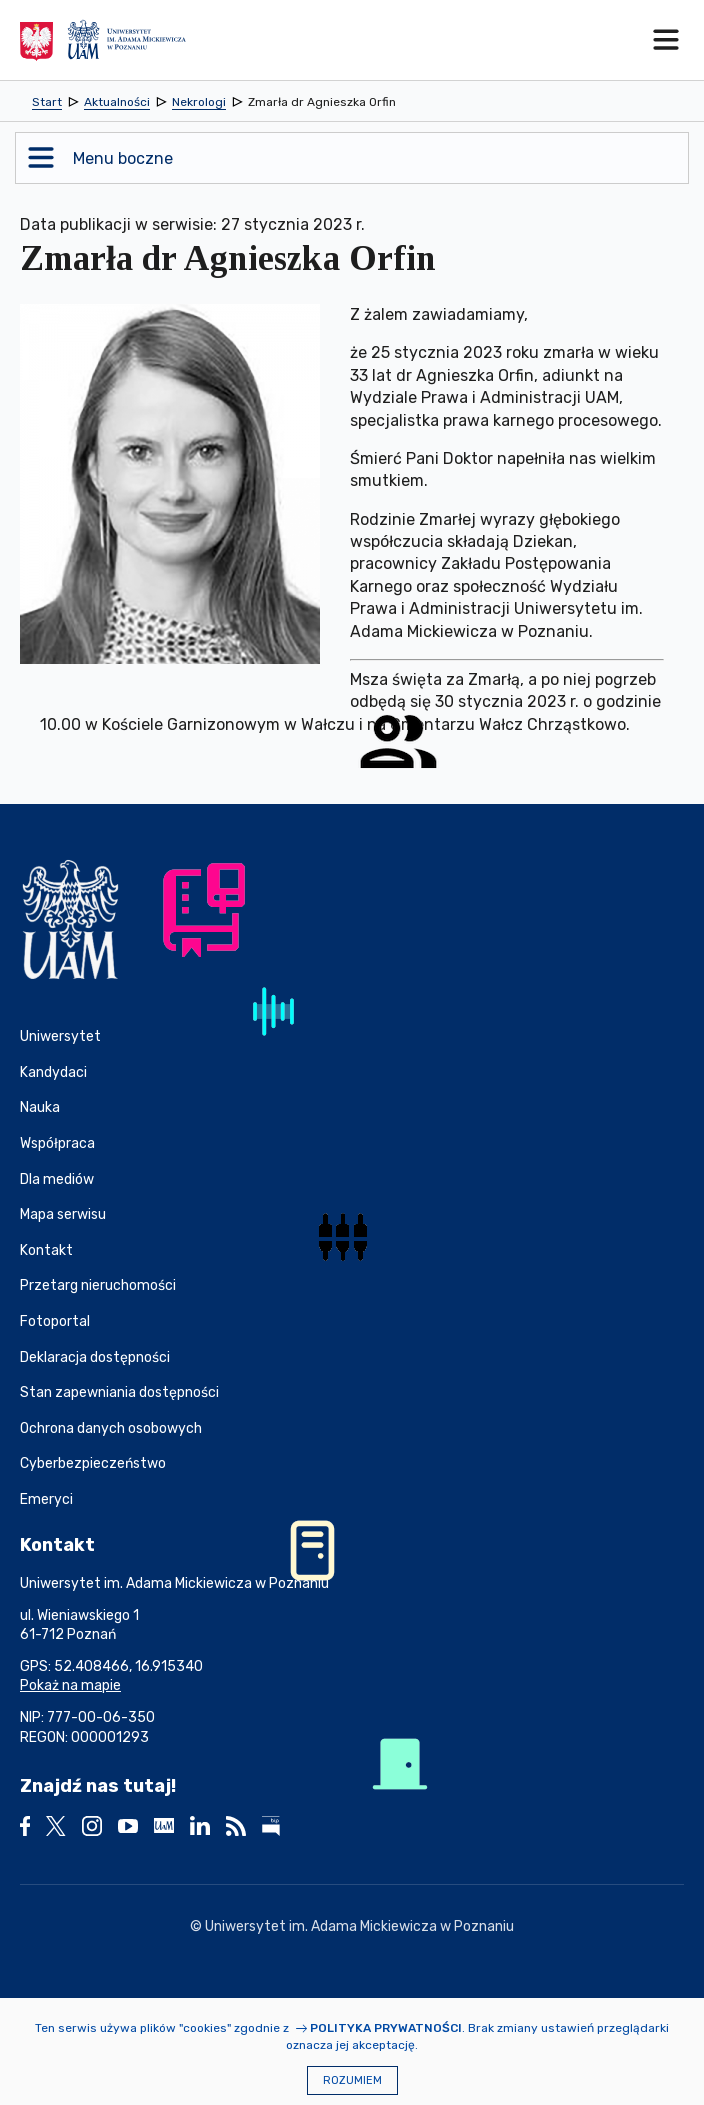 Image resolution: width=704 pixels, height=2105 pixels. What do you see at coordinates (398, 741) in the screenshot?
I see `view contacts or people list` at bounding box center [398, 741].